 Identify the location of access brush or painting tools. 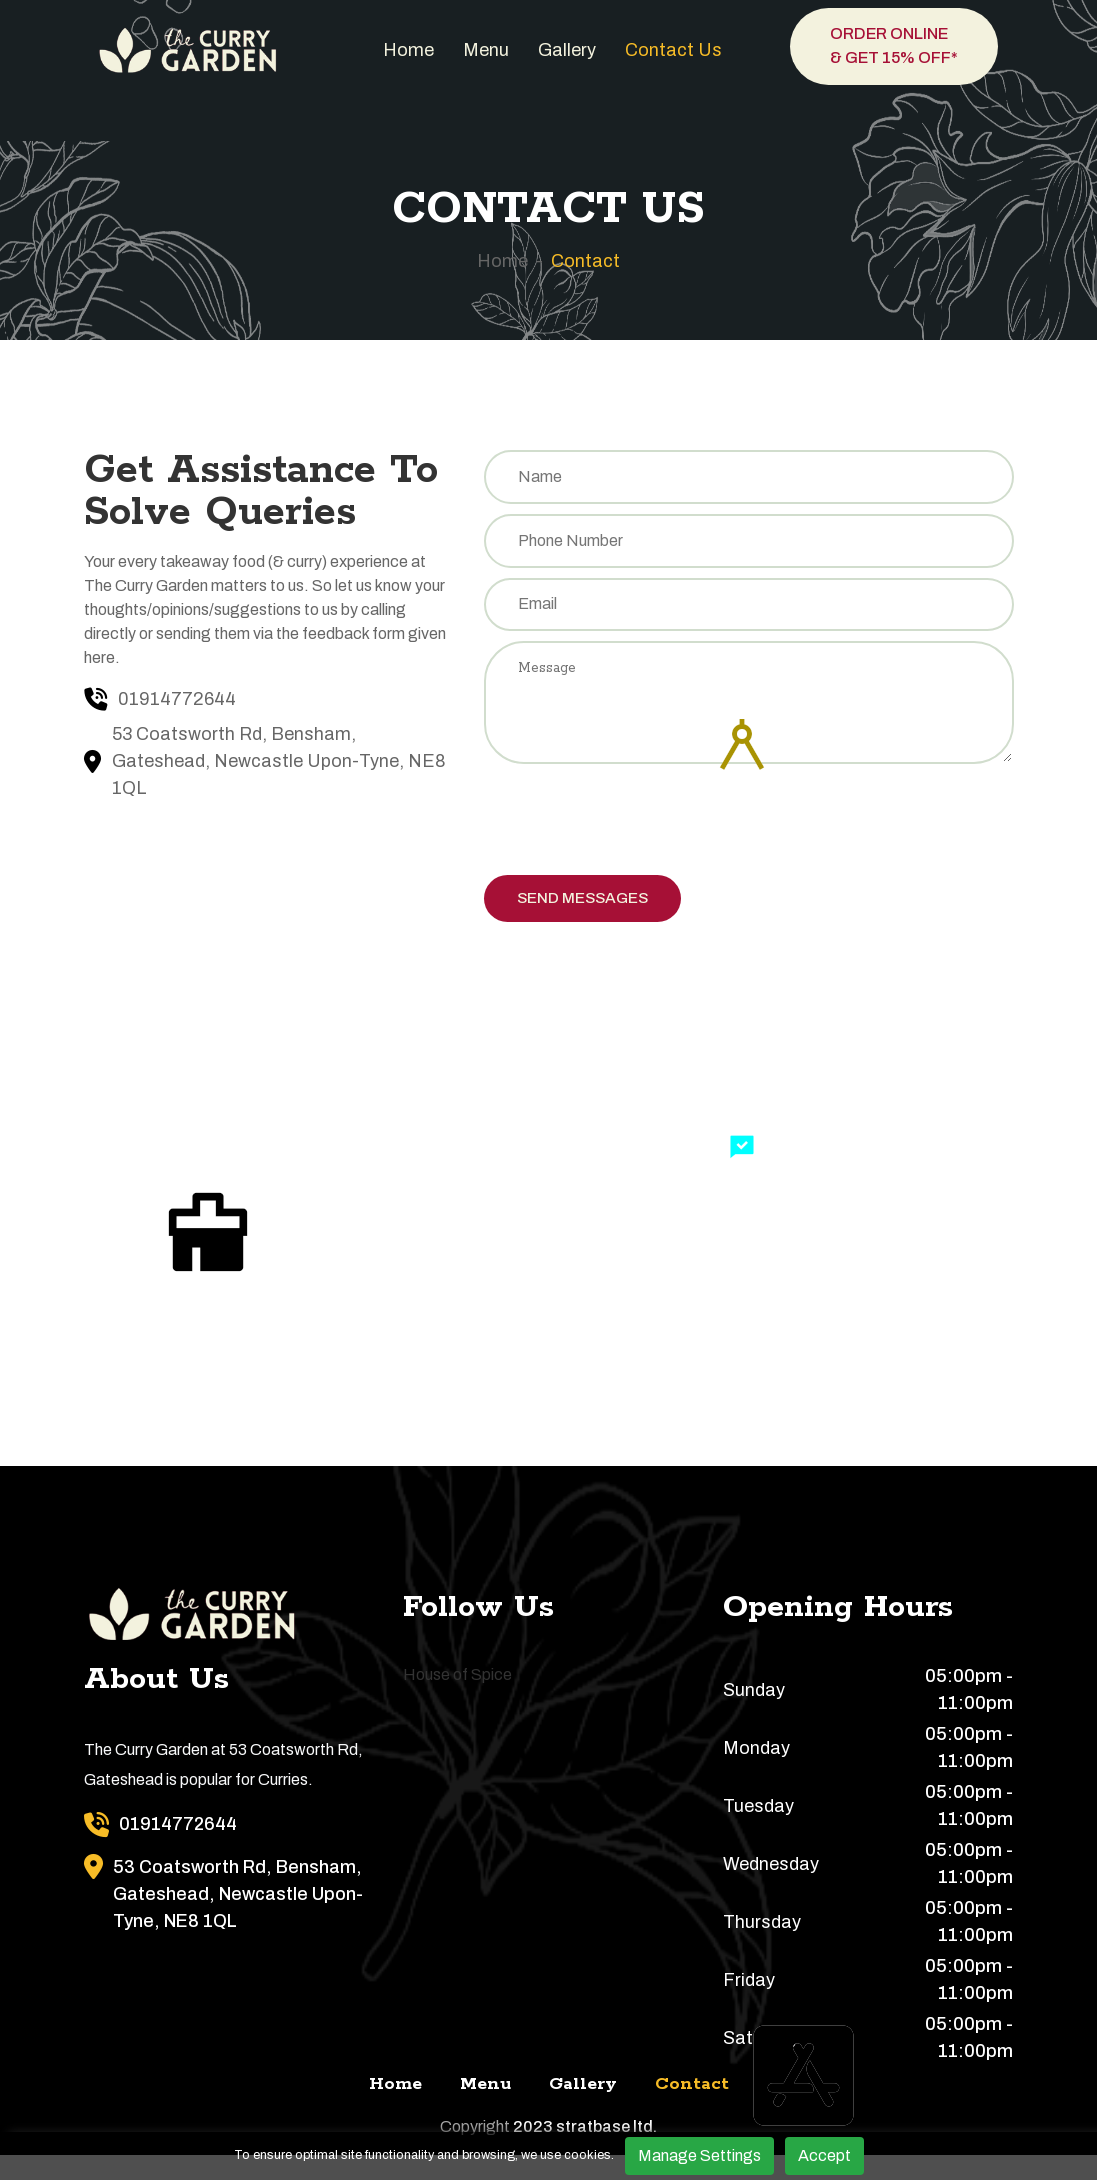
(208, 1232).